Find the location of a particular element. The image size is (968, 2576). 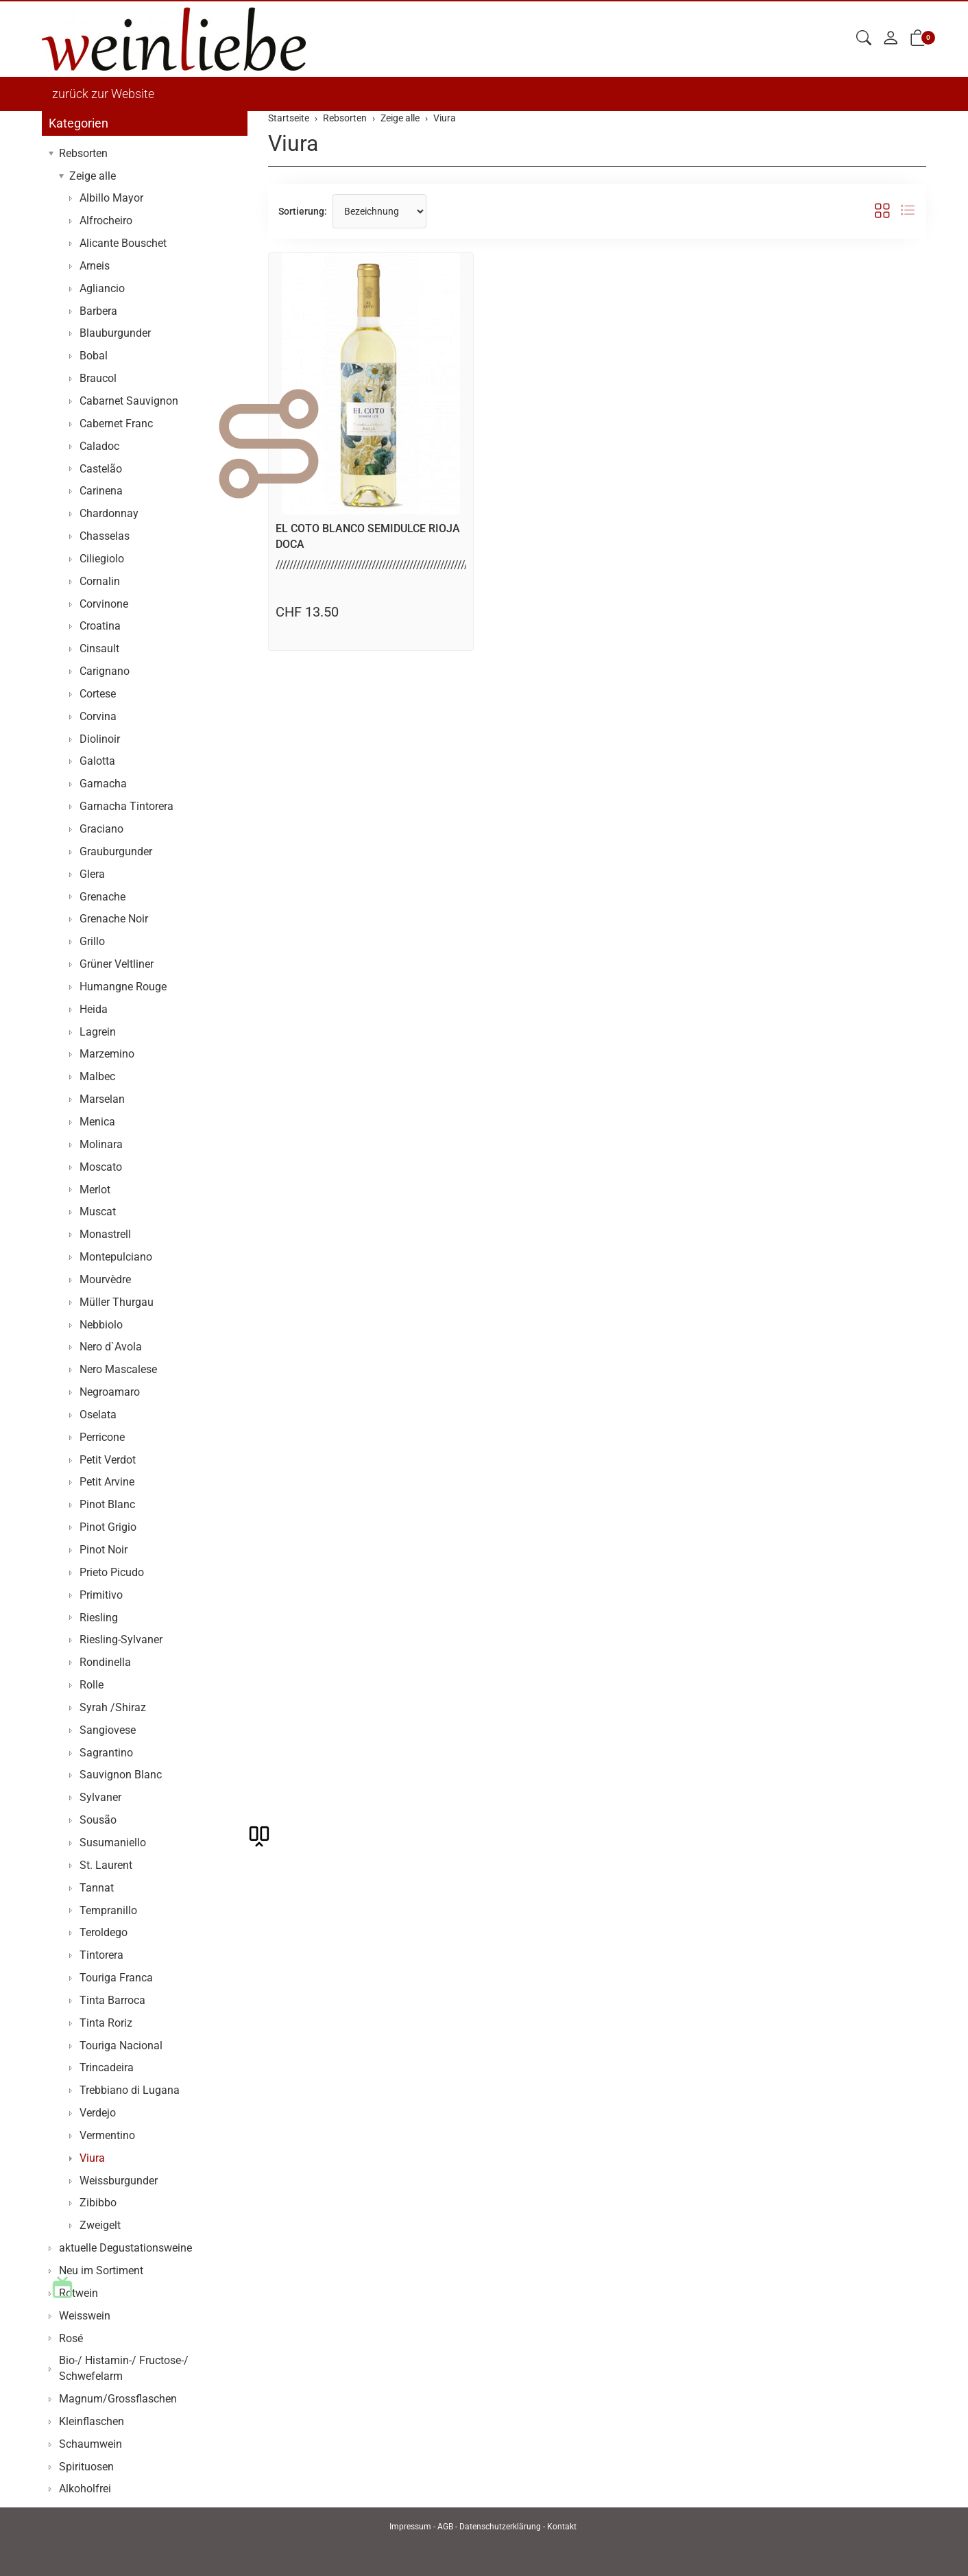

access tv or video streaming is located at coordinates (62, 2287).